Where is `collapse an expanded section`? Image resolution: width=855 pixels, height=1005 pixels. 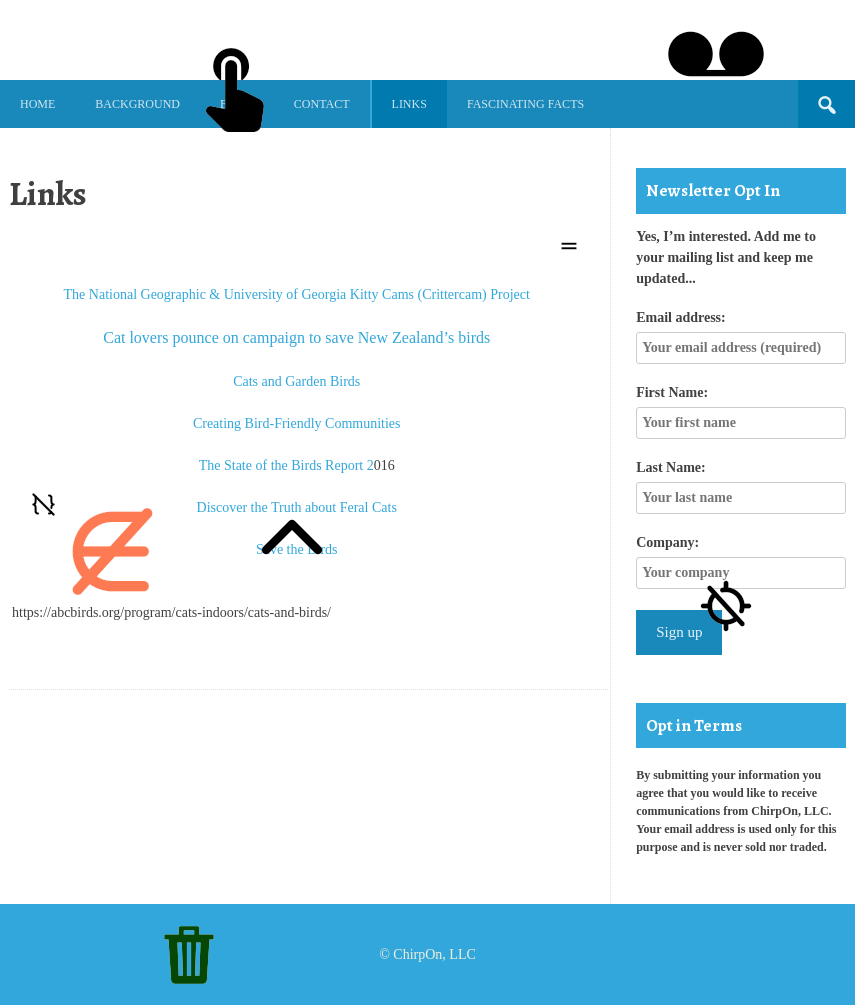
collapse an expanded section is located at coordinates (292, 537).